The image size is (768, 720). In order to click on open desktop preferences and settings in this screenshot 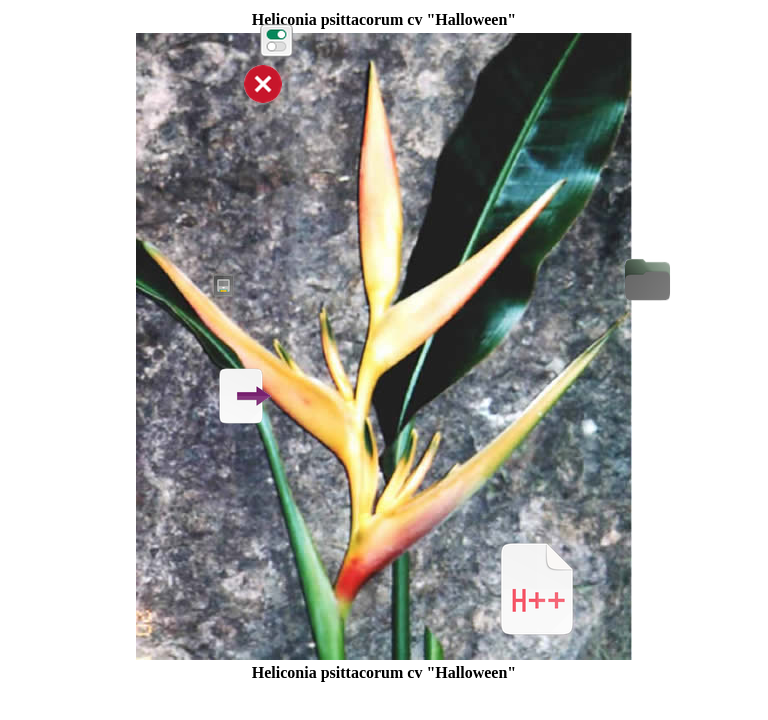, I will do `click(276, 40)`.